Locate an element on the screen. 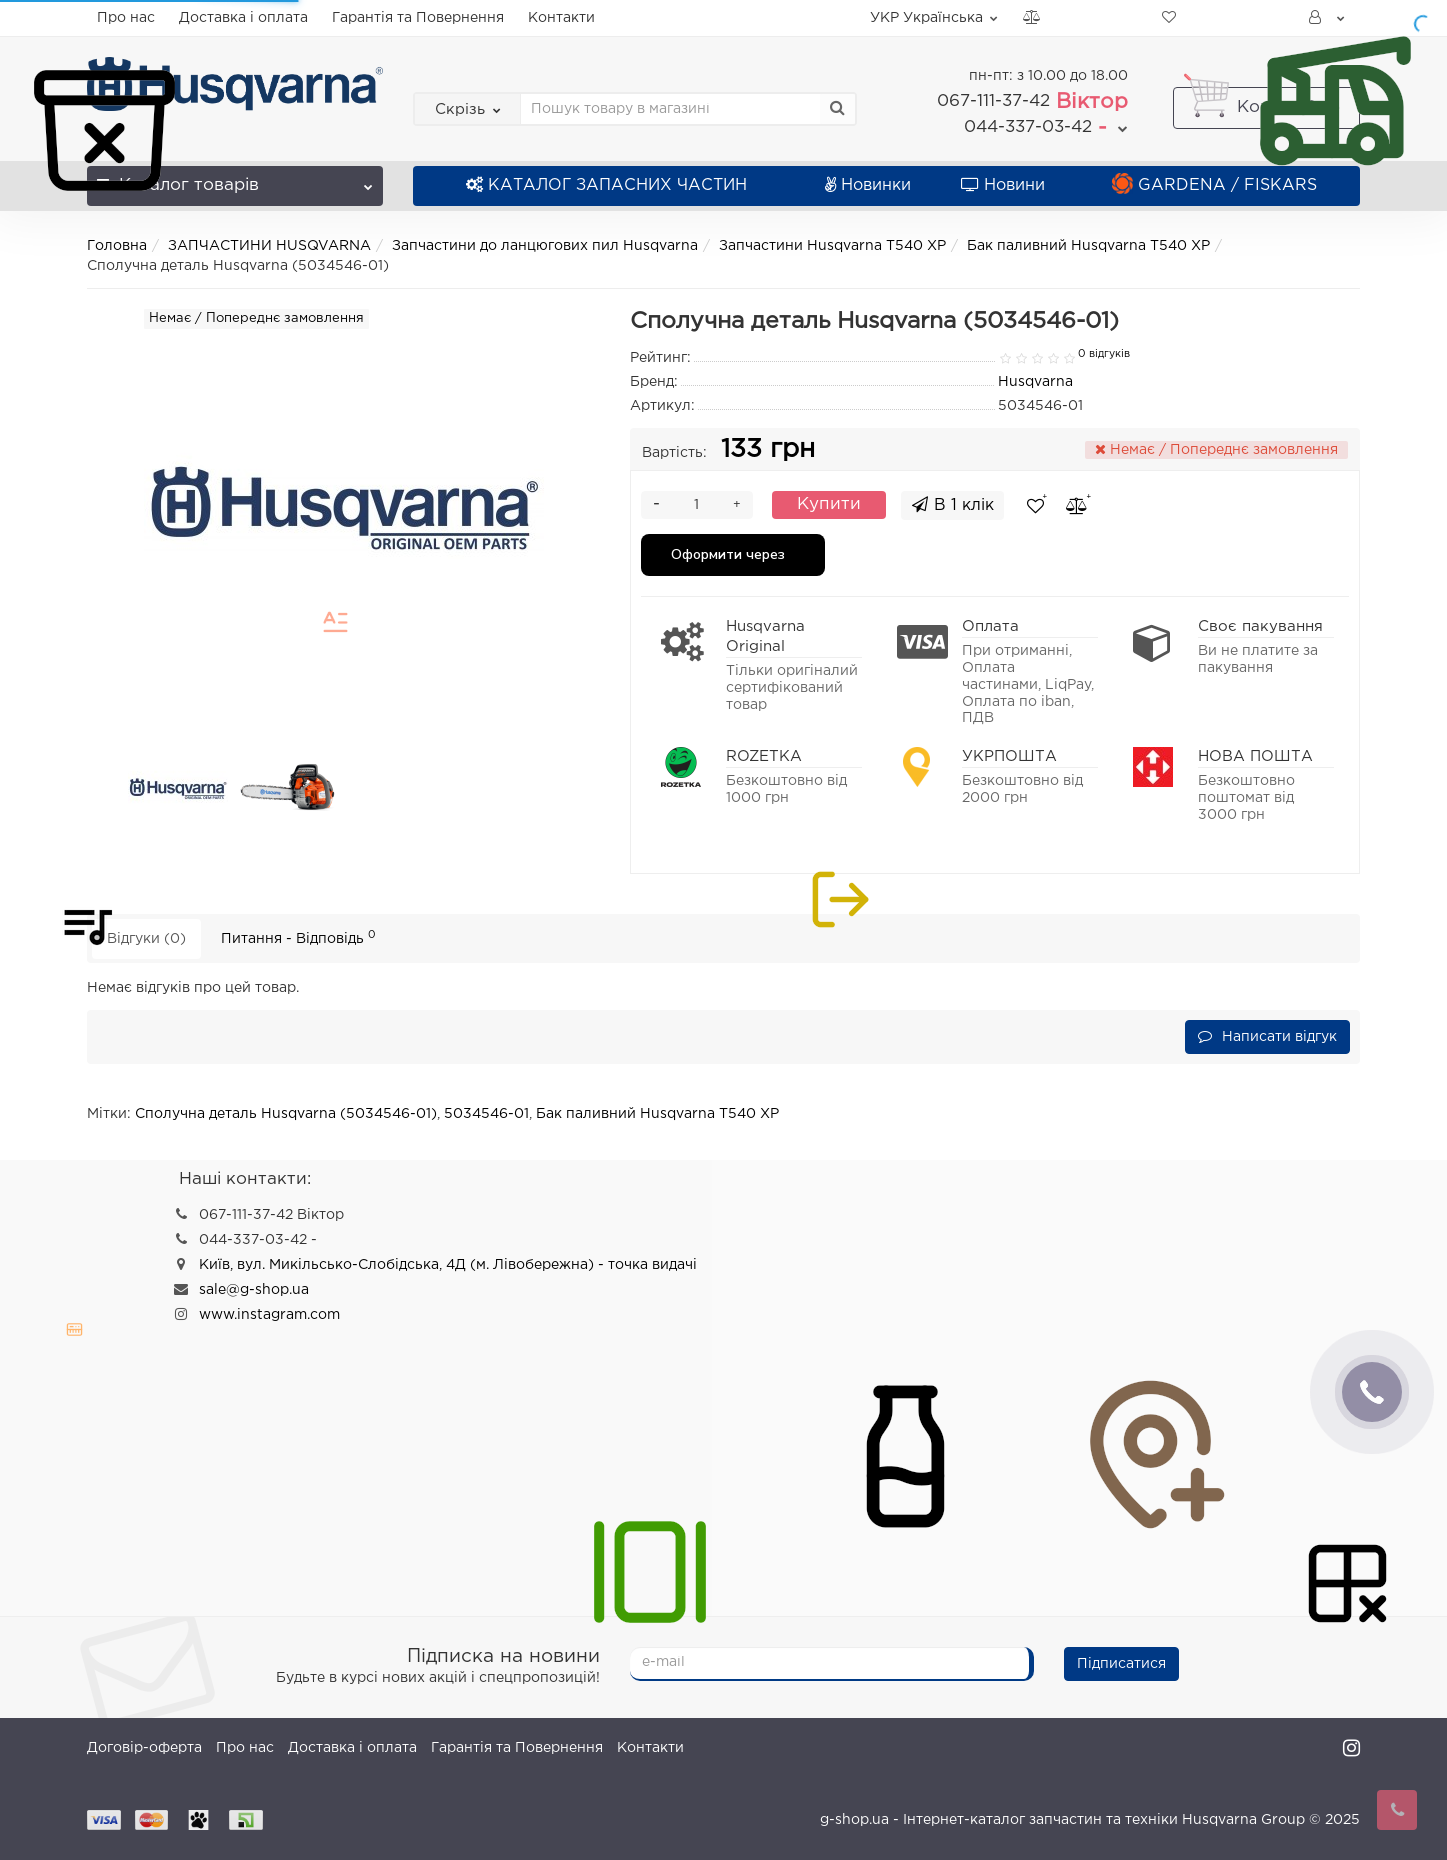 This screenshot has height=1860, width=1447. open music keyboard or piano tool is located at coordinates (74, 1329).